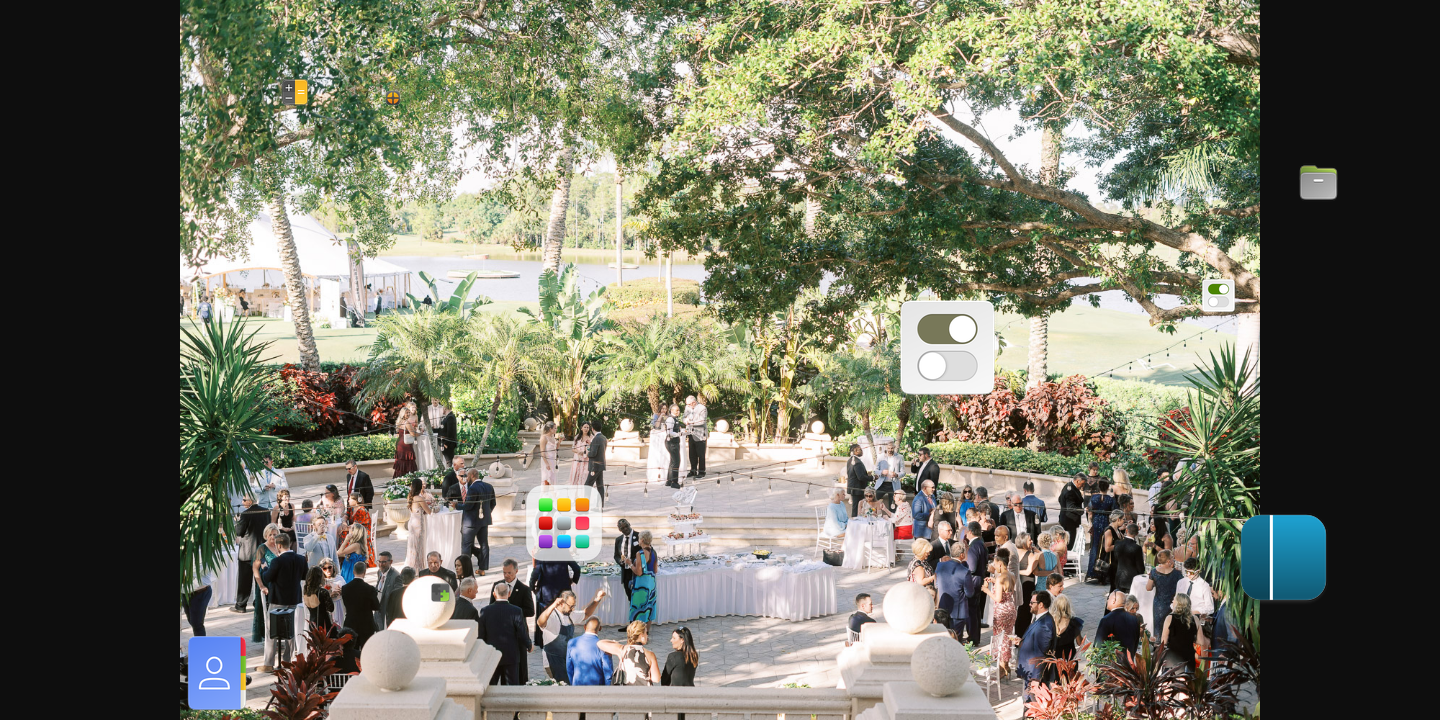 The width and height of the screenshot is (1440, 720). Describe the element at coordinates (1318, 182) in the screenshot. I see `open the file manager application` at that location.